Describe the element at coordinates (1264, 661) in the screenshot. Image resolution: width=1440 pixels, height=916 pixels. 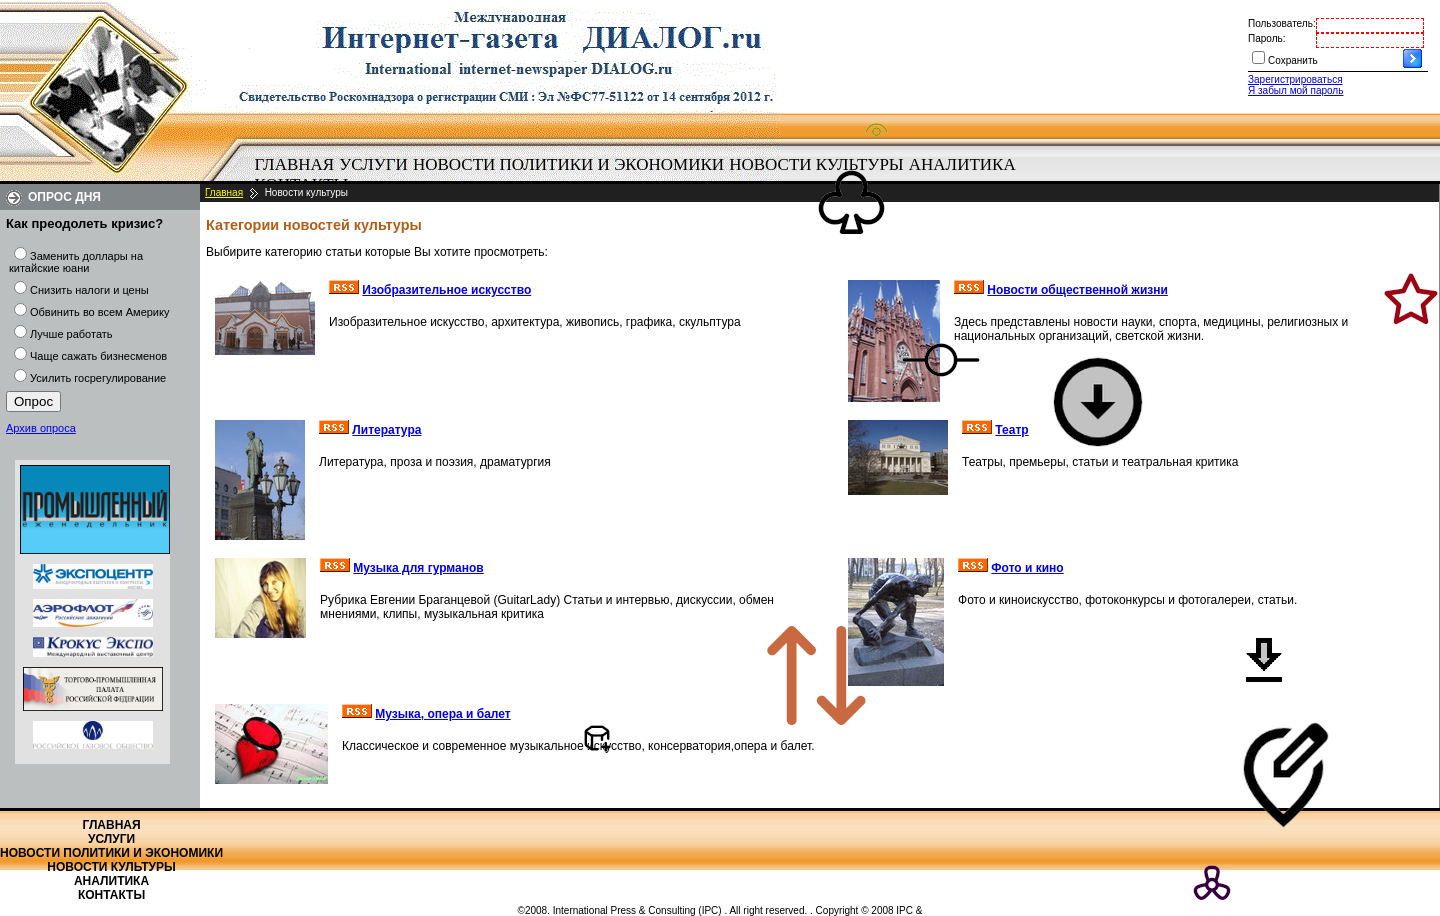
I see `download a file or content` at that location.